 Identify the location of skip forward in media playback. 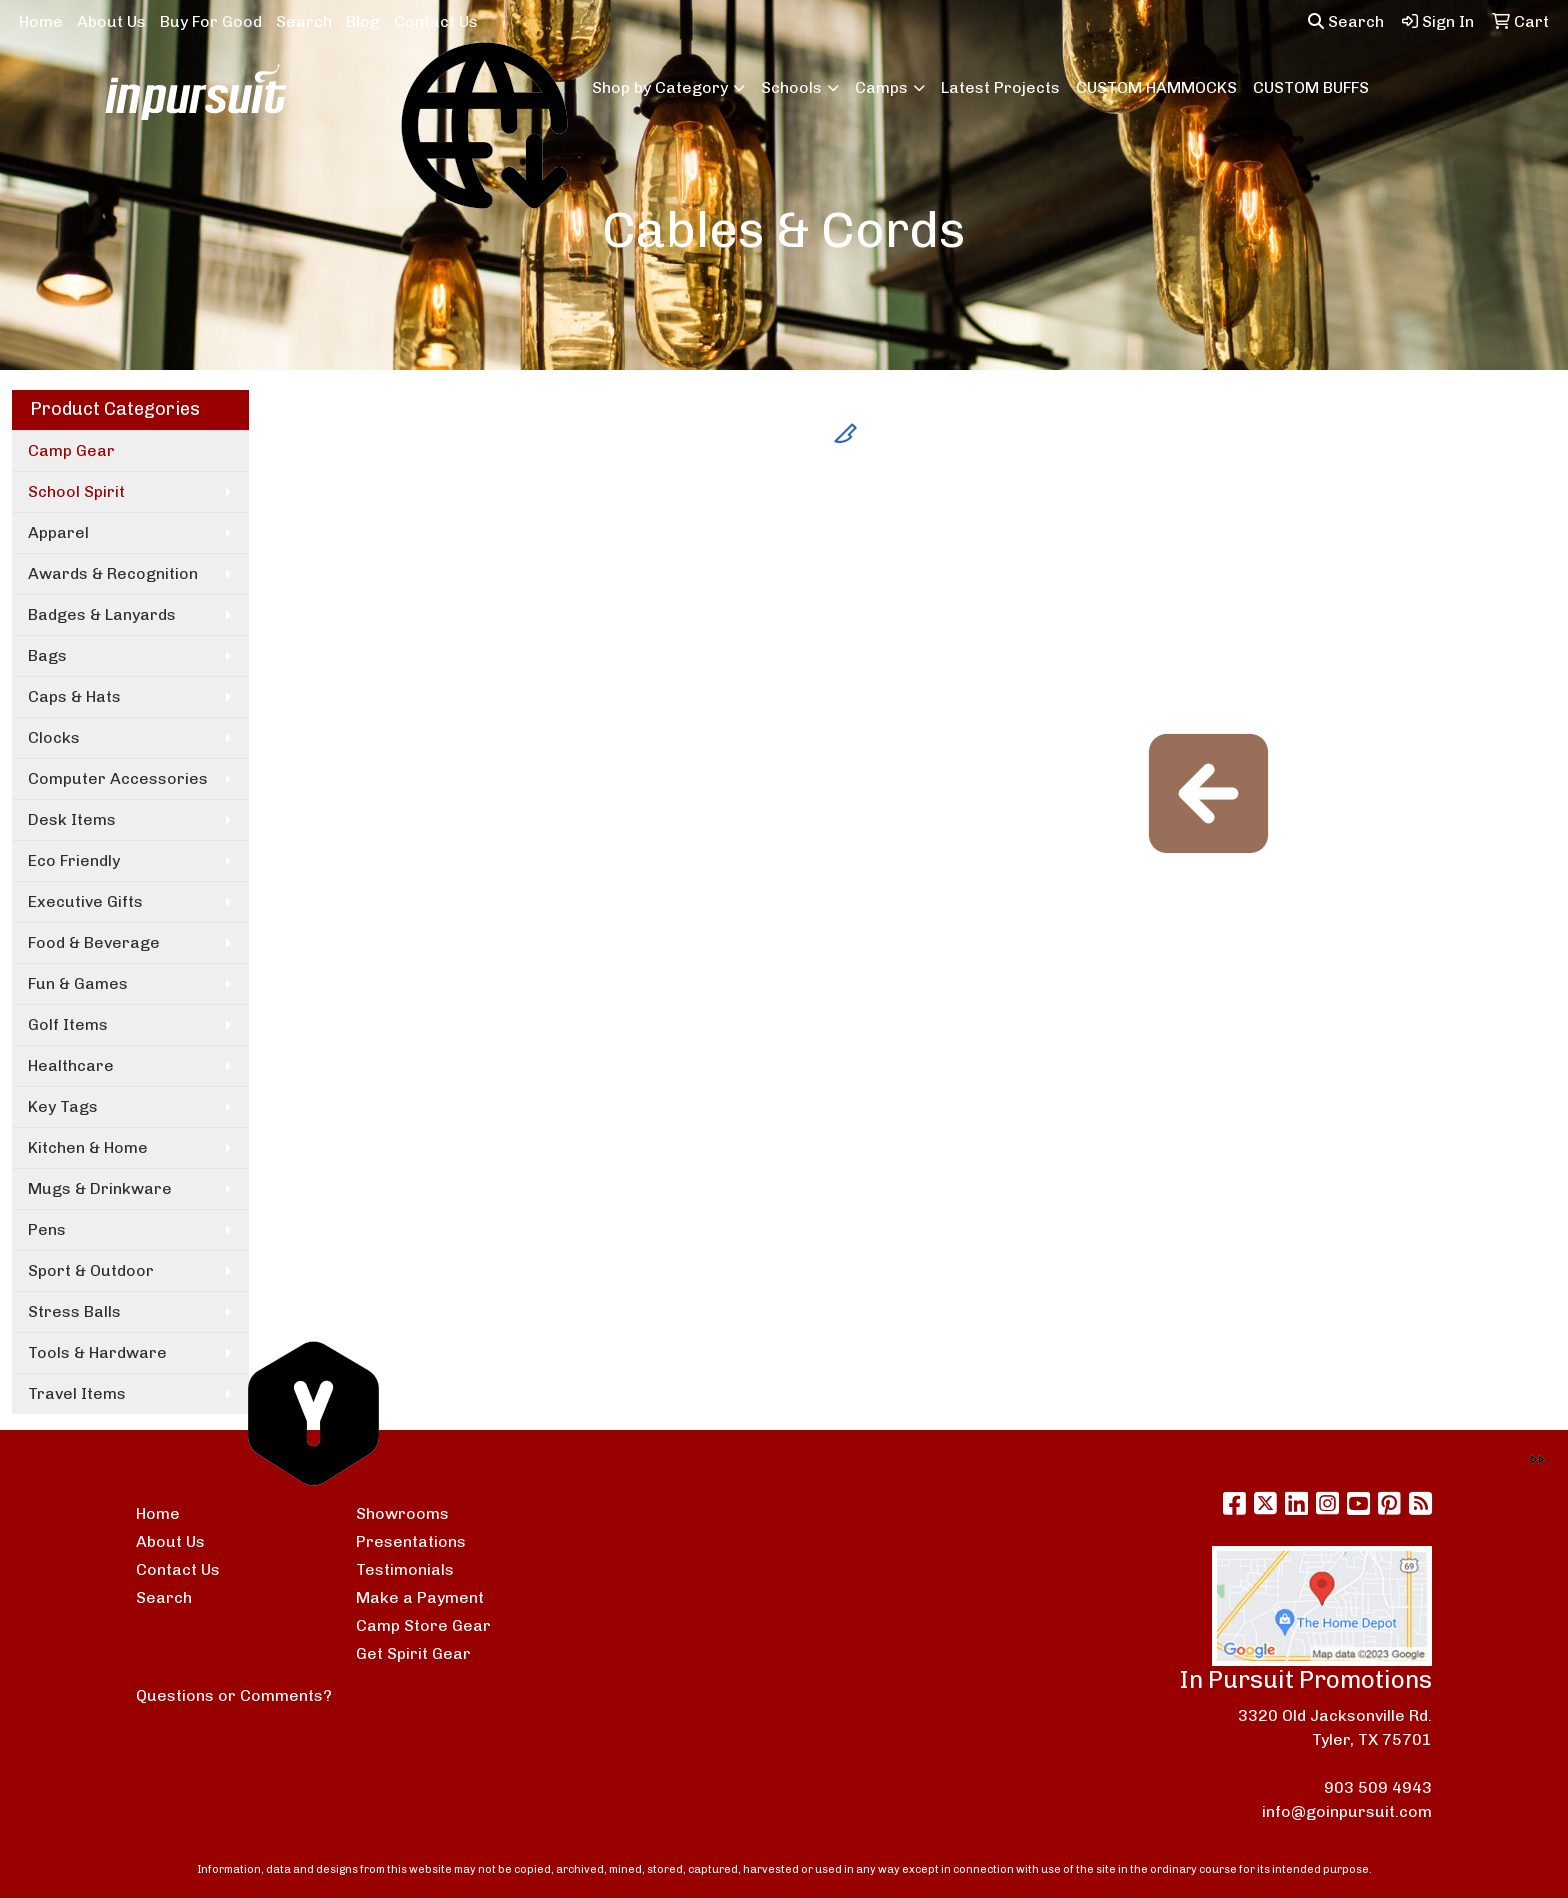
(1537, 1459).